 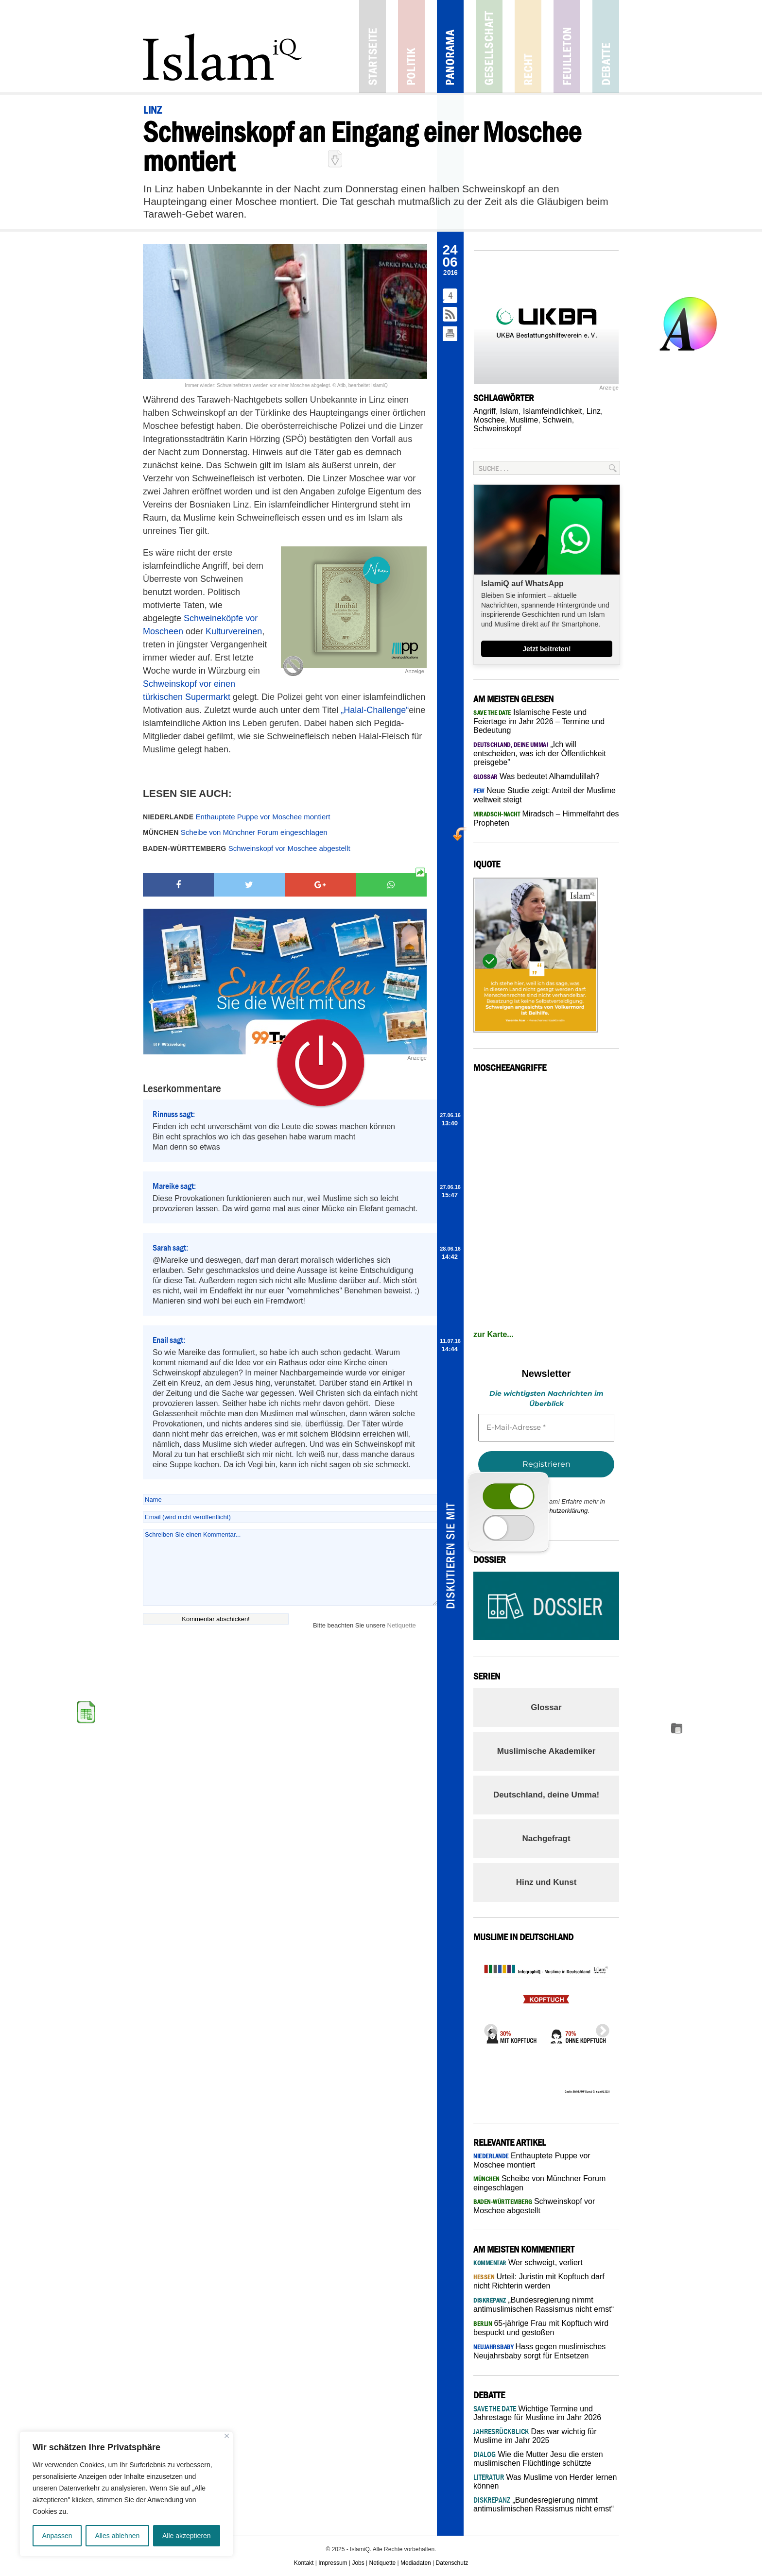 What do you see at coordinates (490, 961) in the screenshot?
I see `indicates file has been successfully synced` at bounding box center [490, 961].